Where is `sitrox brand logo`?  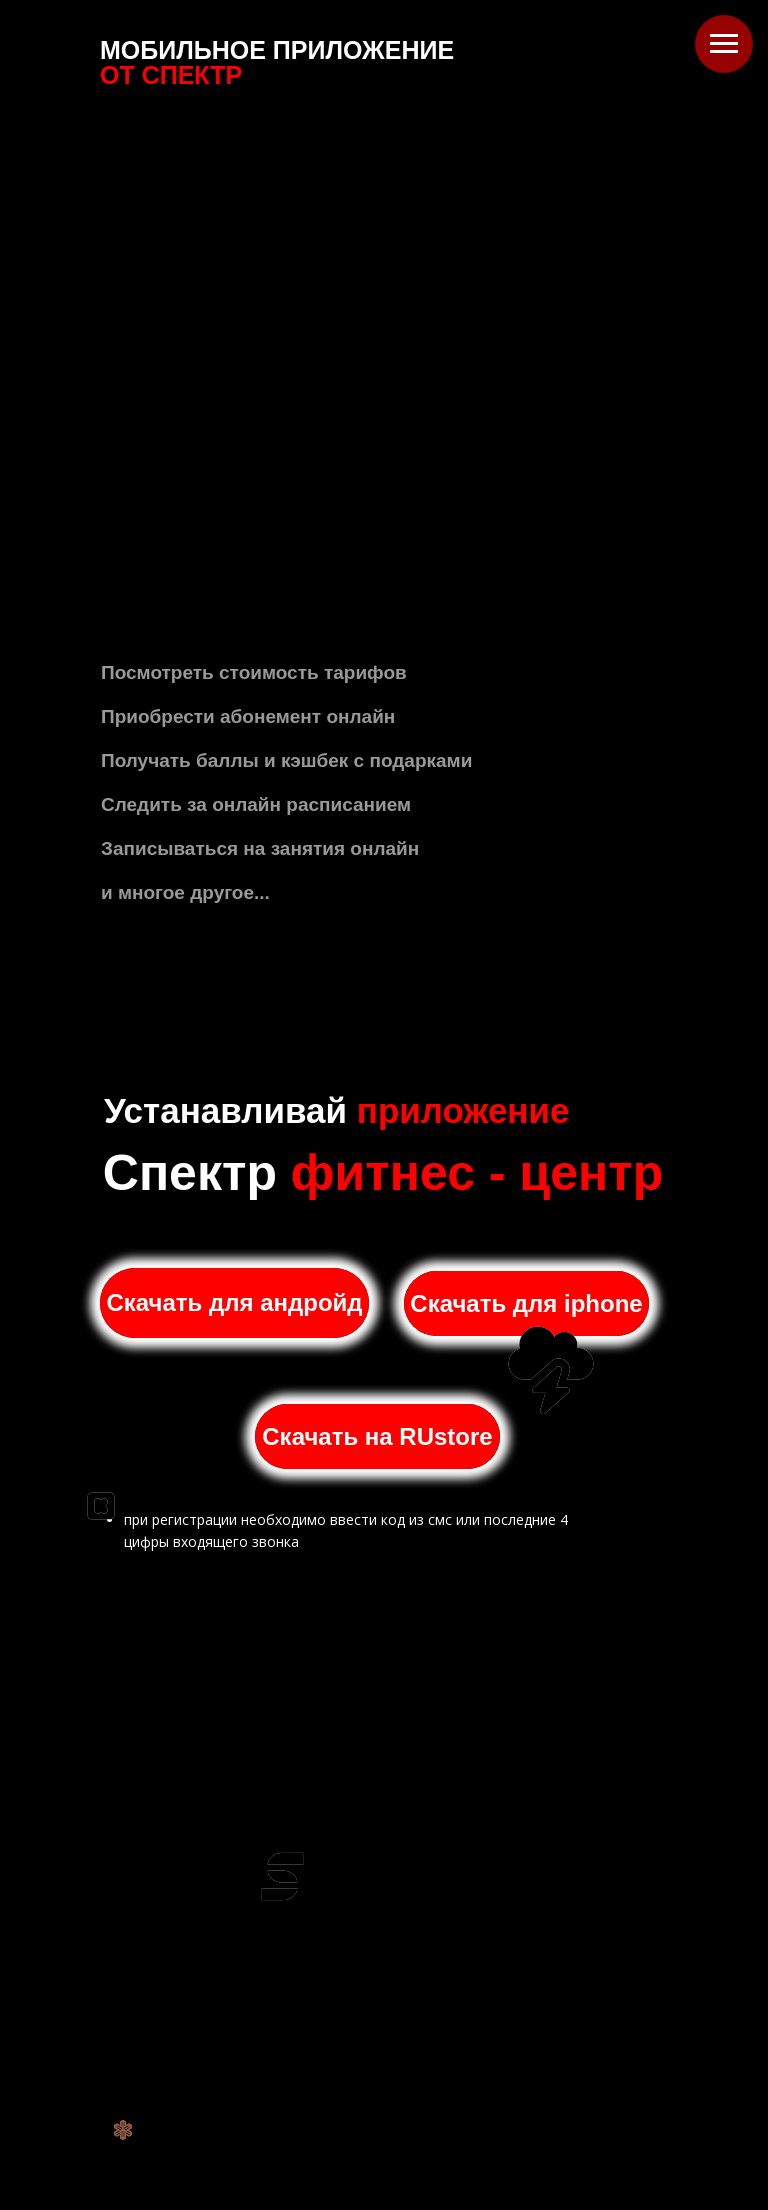 sitrox brand logo is located at coordinates (282, 1876).